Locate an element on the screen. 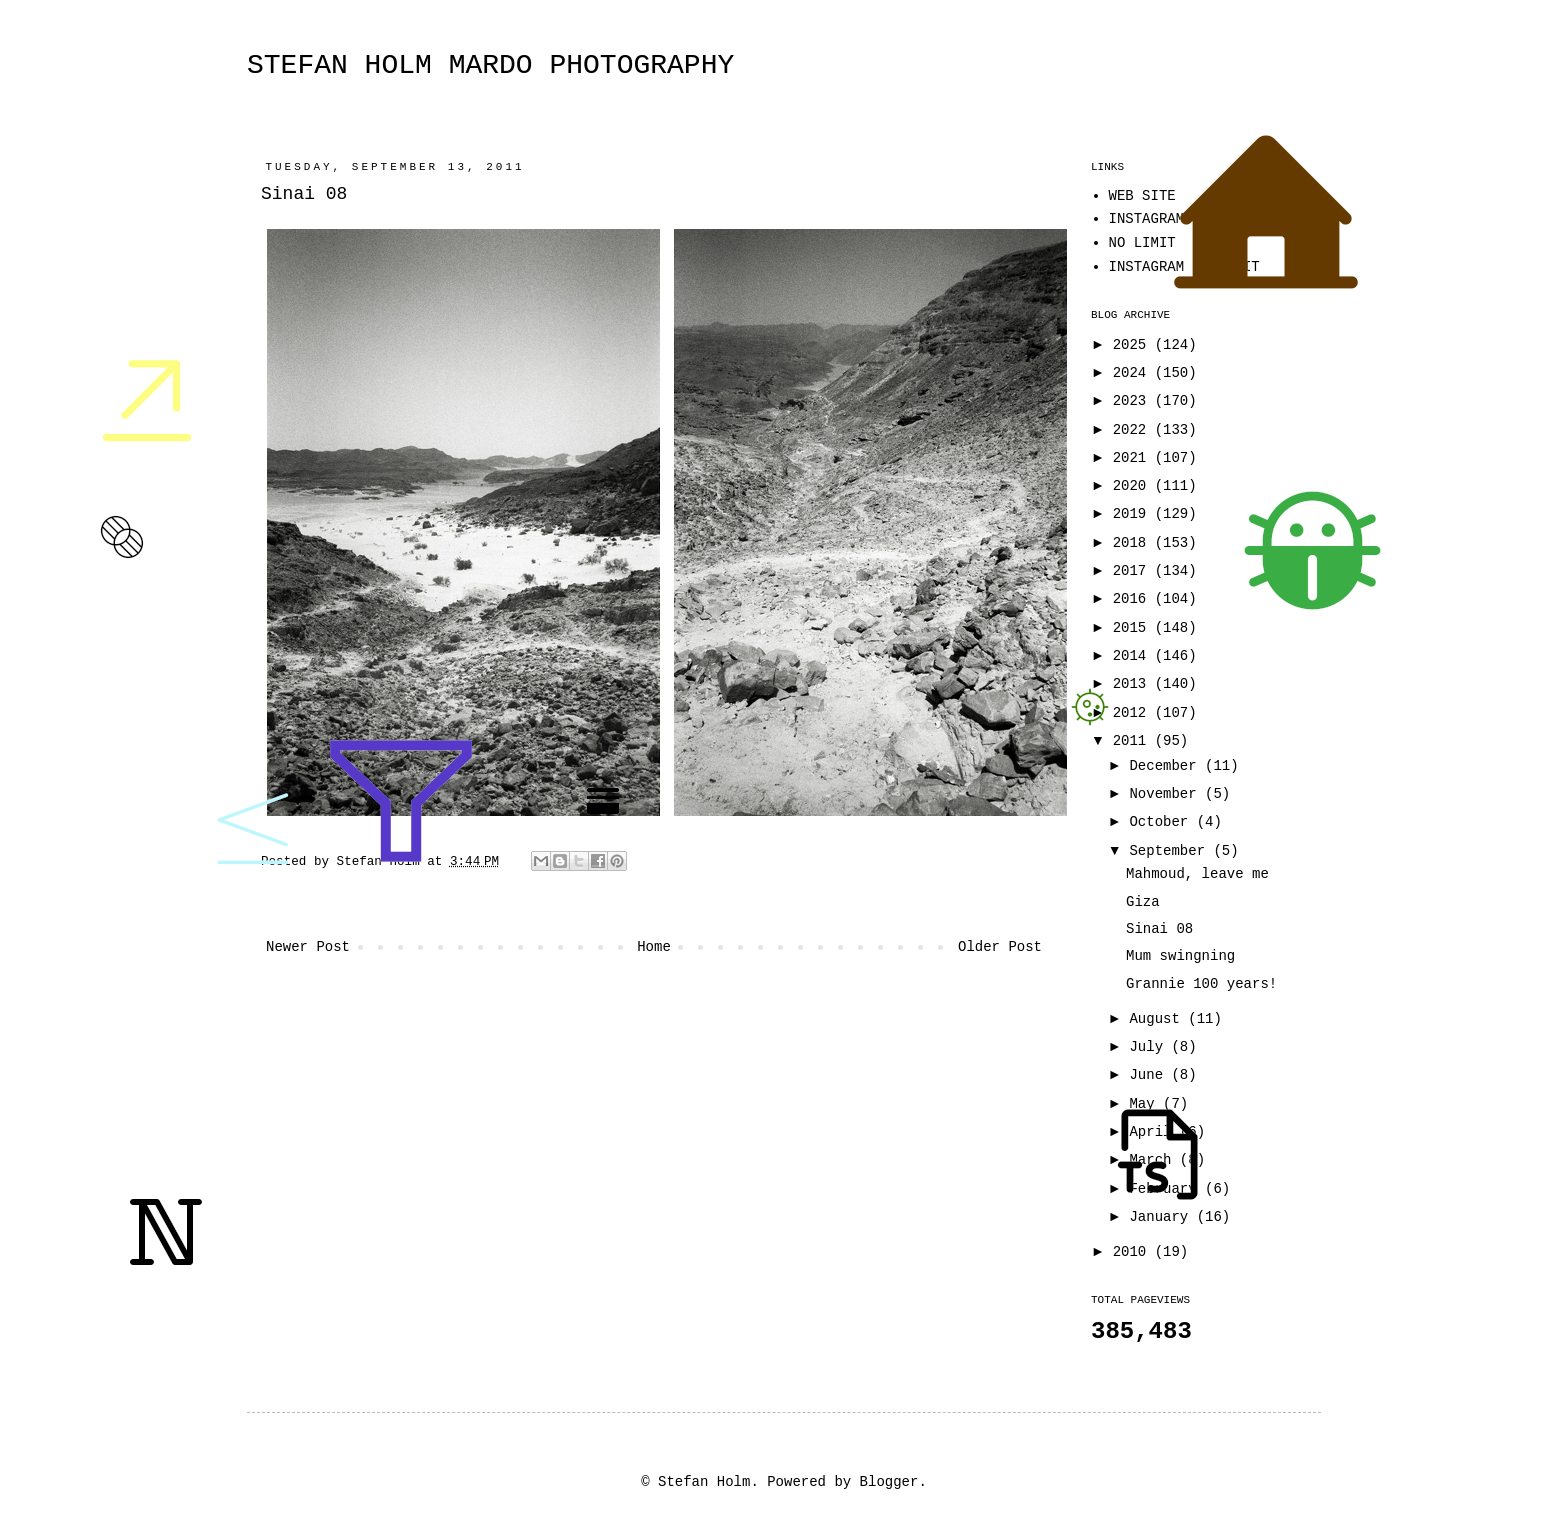 This screenshot has width=1568, height=1532. open link in new window or tab is located at coordinates (147, 397).